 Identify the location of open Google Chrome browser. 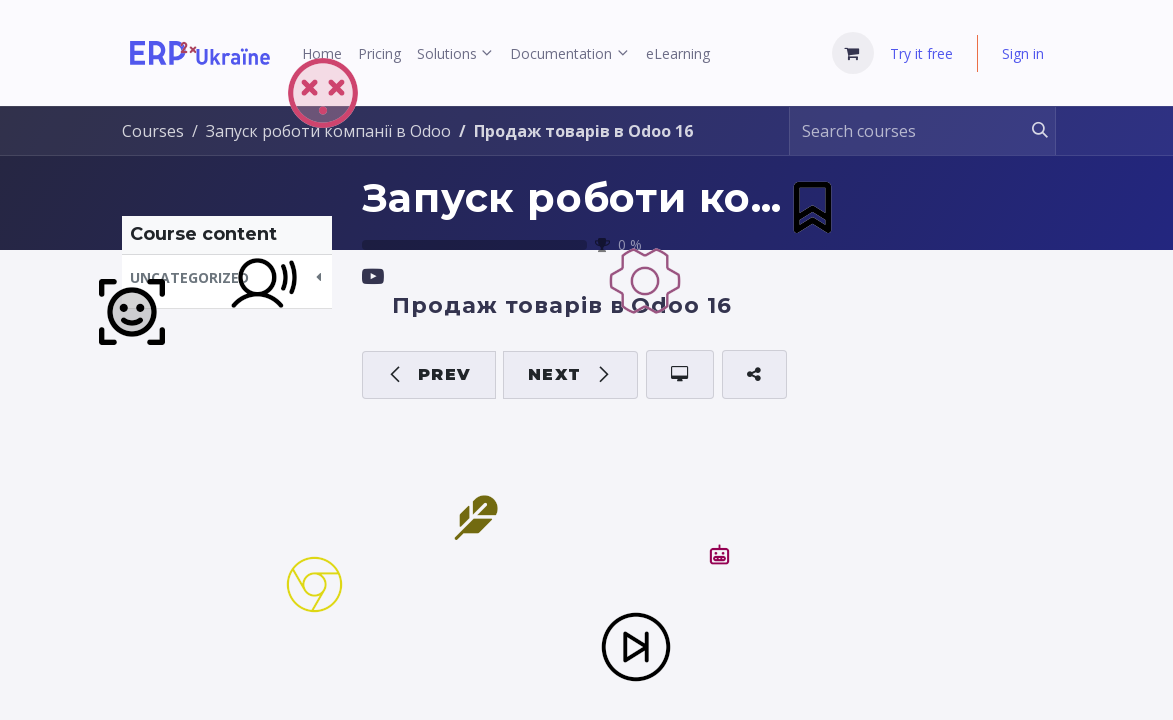
(314, 584).